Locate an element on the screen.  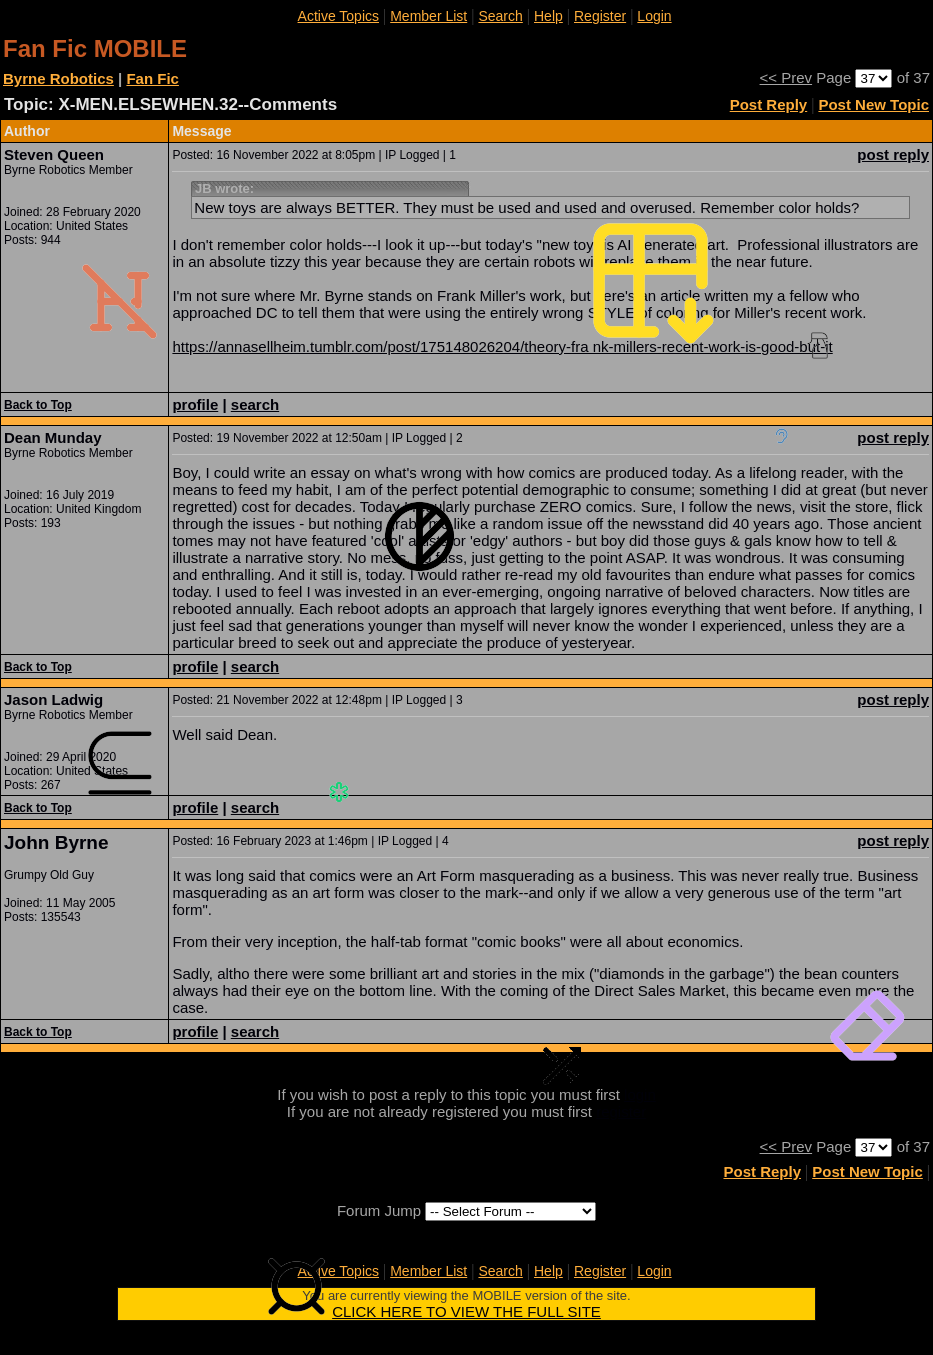
view currency or monetary settings is located at coordinates (296, 1286).